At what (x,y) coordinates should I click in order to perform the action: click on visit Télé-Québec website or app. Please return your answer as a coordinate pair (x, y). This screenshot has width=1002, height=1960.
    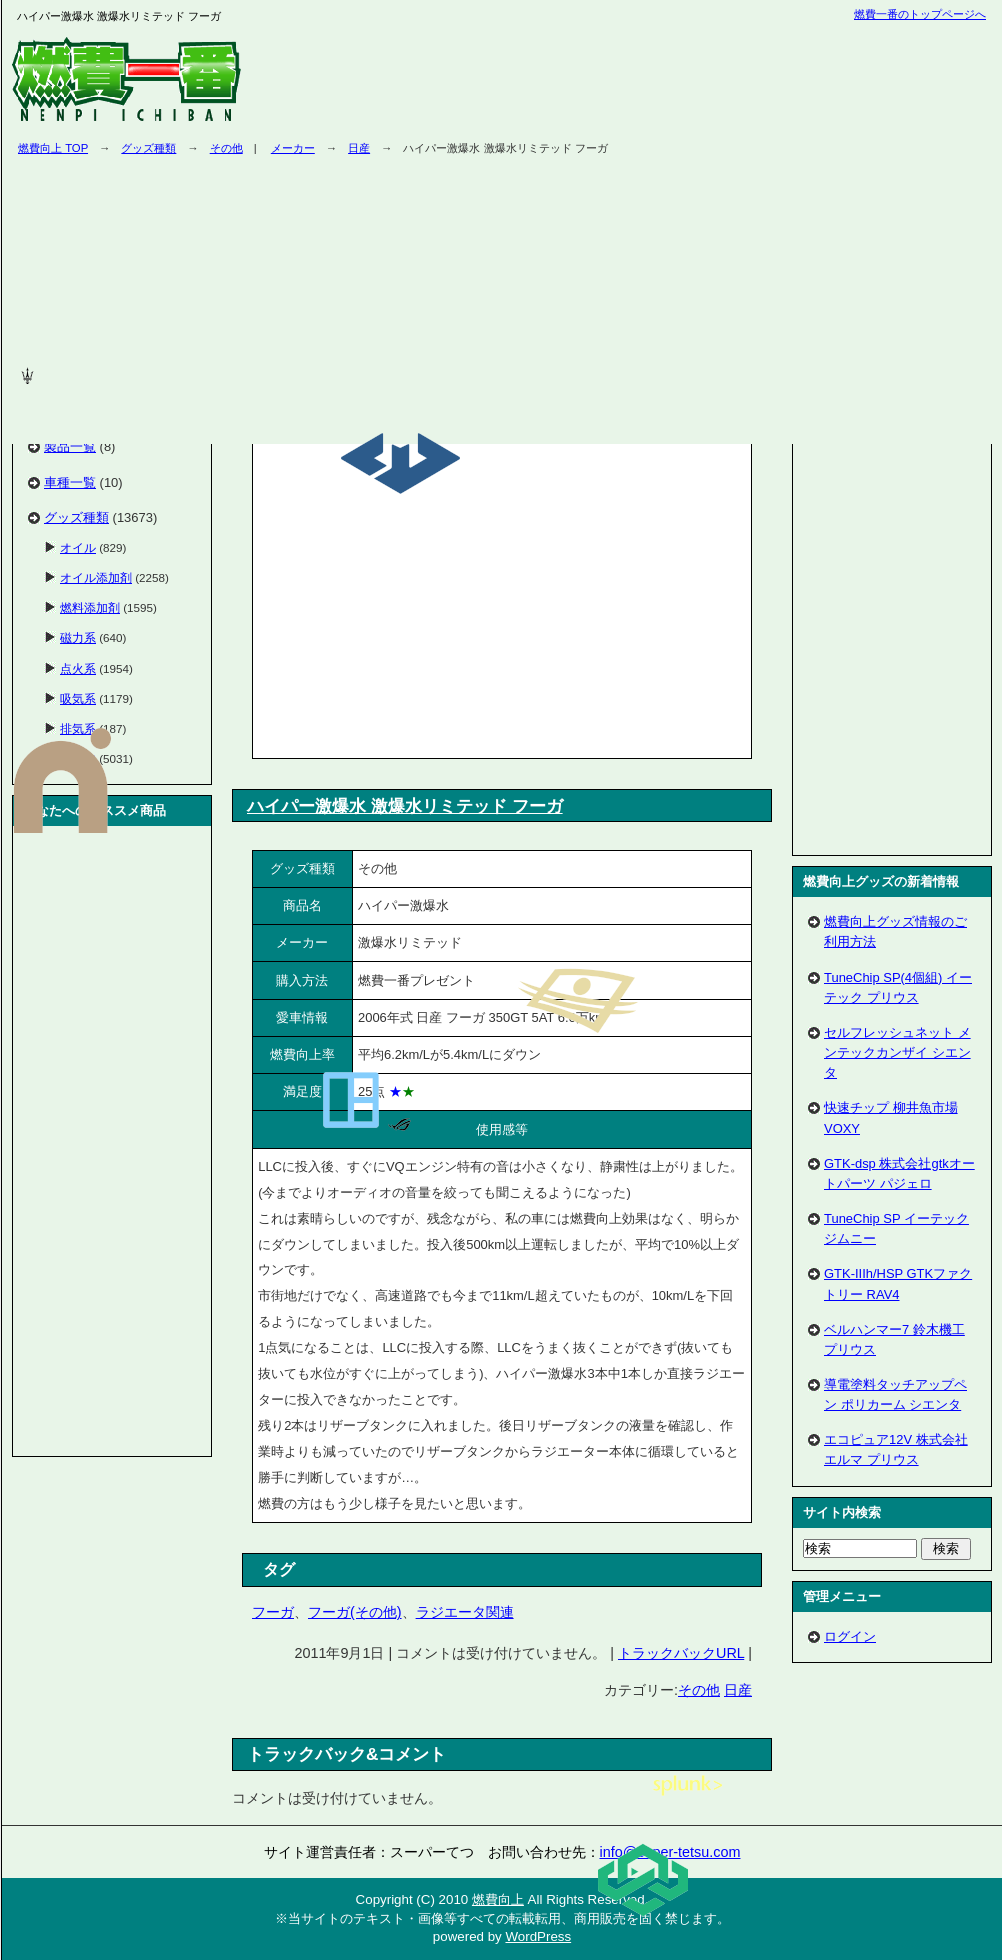
    Looking at the image, I should click on (578, 1001).